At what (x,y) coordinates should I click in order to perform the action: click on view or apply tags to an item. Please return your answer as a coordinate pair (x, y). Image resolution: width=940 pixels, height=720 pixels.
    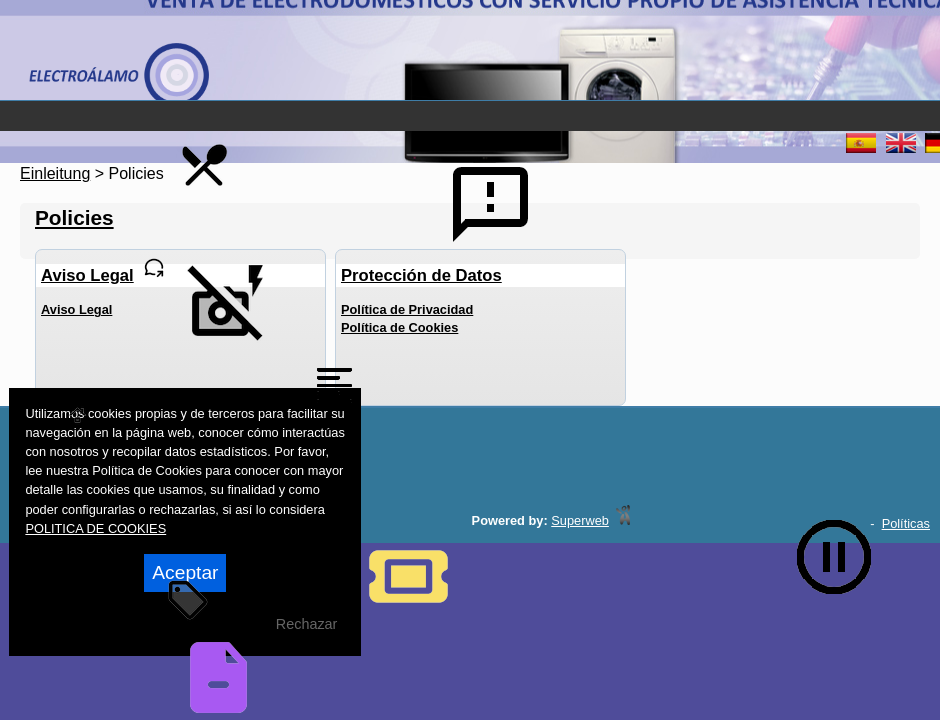
    Looking at the image, I should click on (188, 600).